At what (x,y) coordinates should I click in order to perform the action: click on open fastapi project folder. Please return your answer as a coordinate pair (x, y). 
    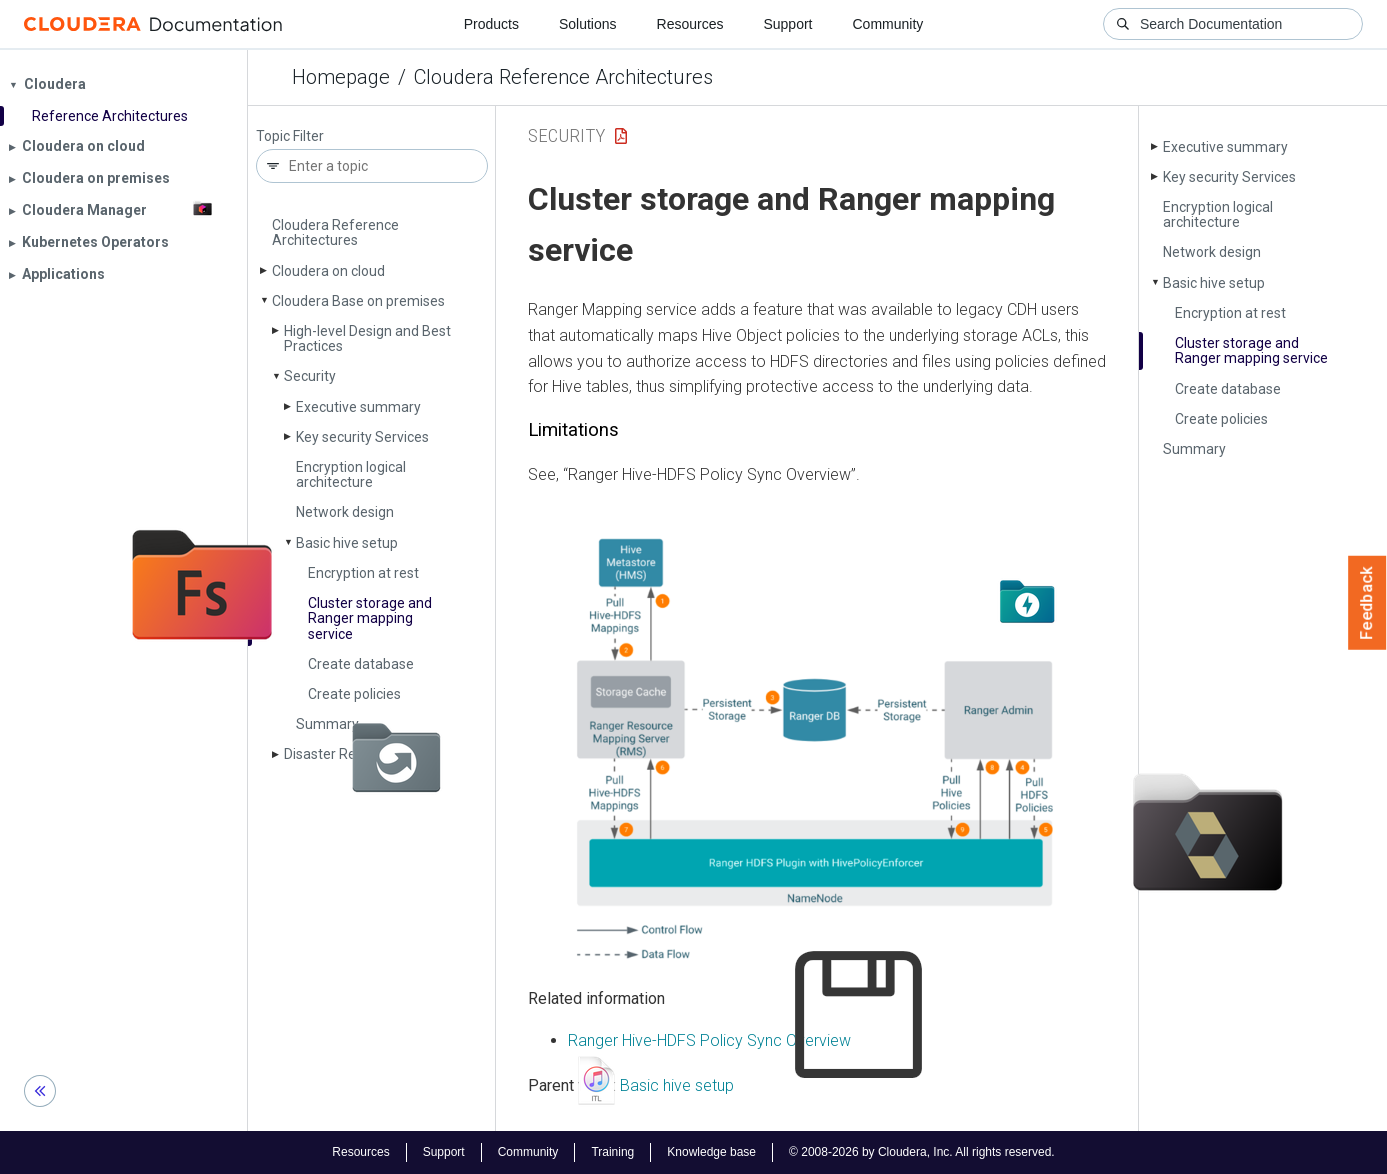
    Looking at the image, I should click on (1027, 603).